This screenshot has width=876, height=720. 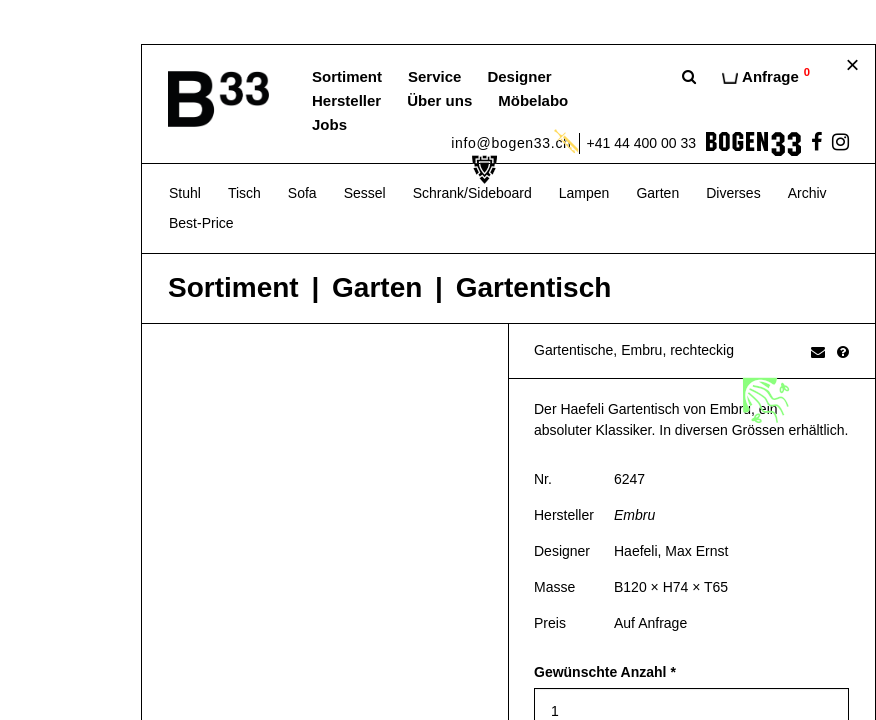 I want to click on indicates protected or secured content, so click(x=484, y=169).